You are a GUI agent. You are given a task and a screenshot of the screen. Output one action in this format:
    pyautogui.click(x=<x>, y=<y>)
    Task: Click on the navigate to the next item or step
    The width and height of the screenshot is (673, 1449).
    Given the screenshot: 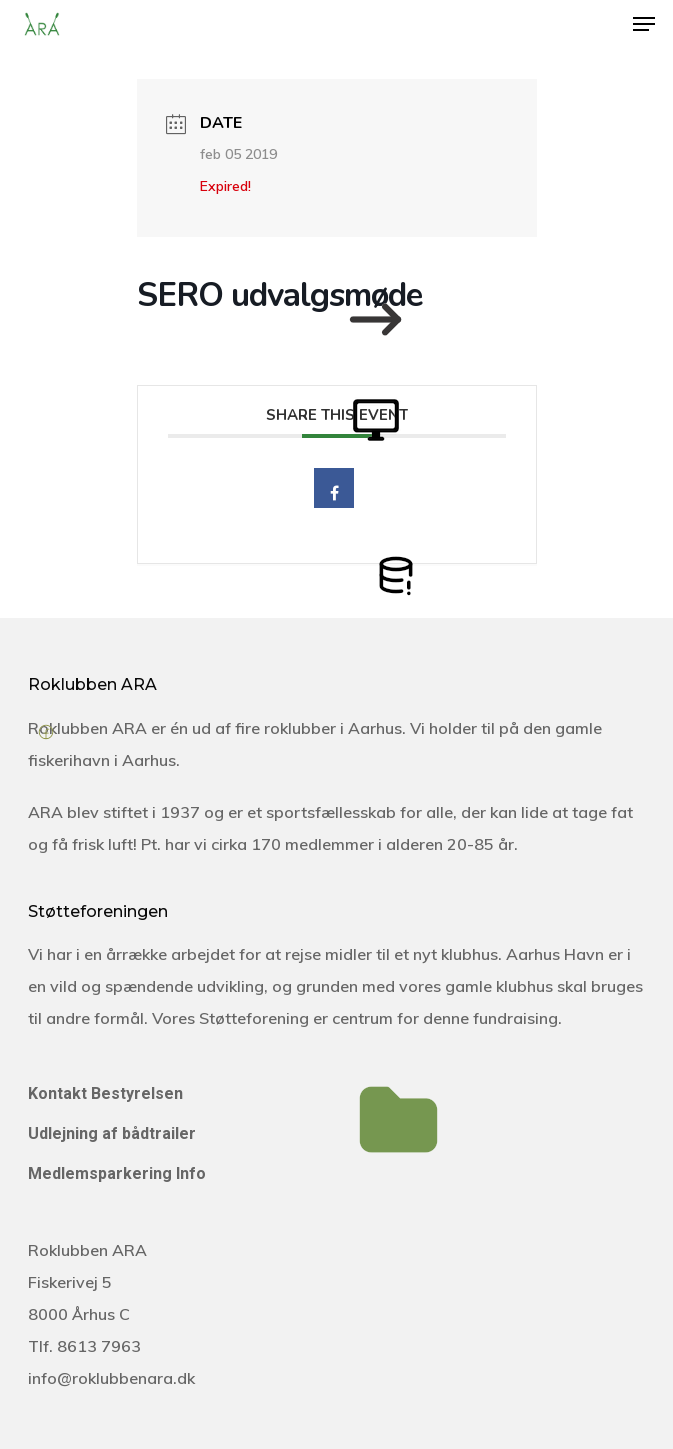 What is the action you would take?
    pyautogui.click(x=375, y=319)
    